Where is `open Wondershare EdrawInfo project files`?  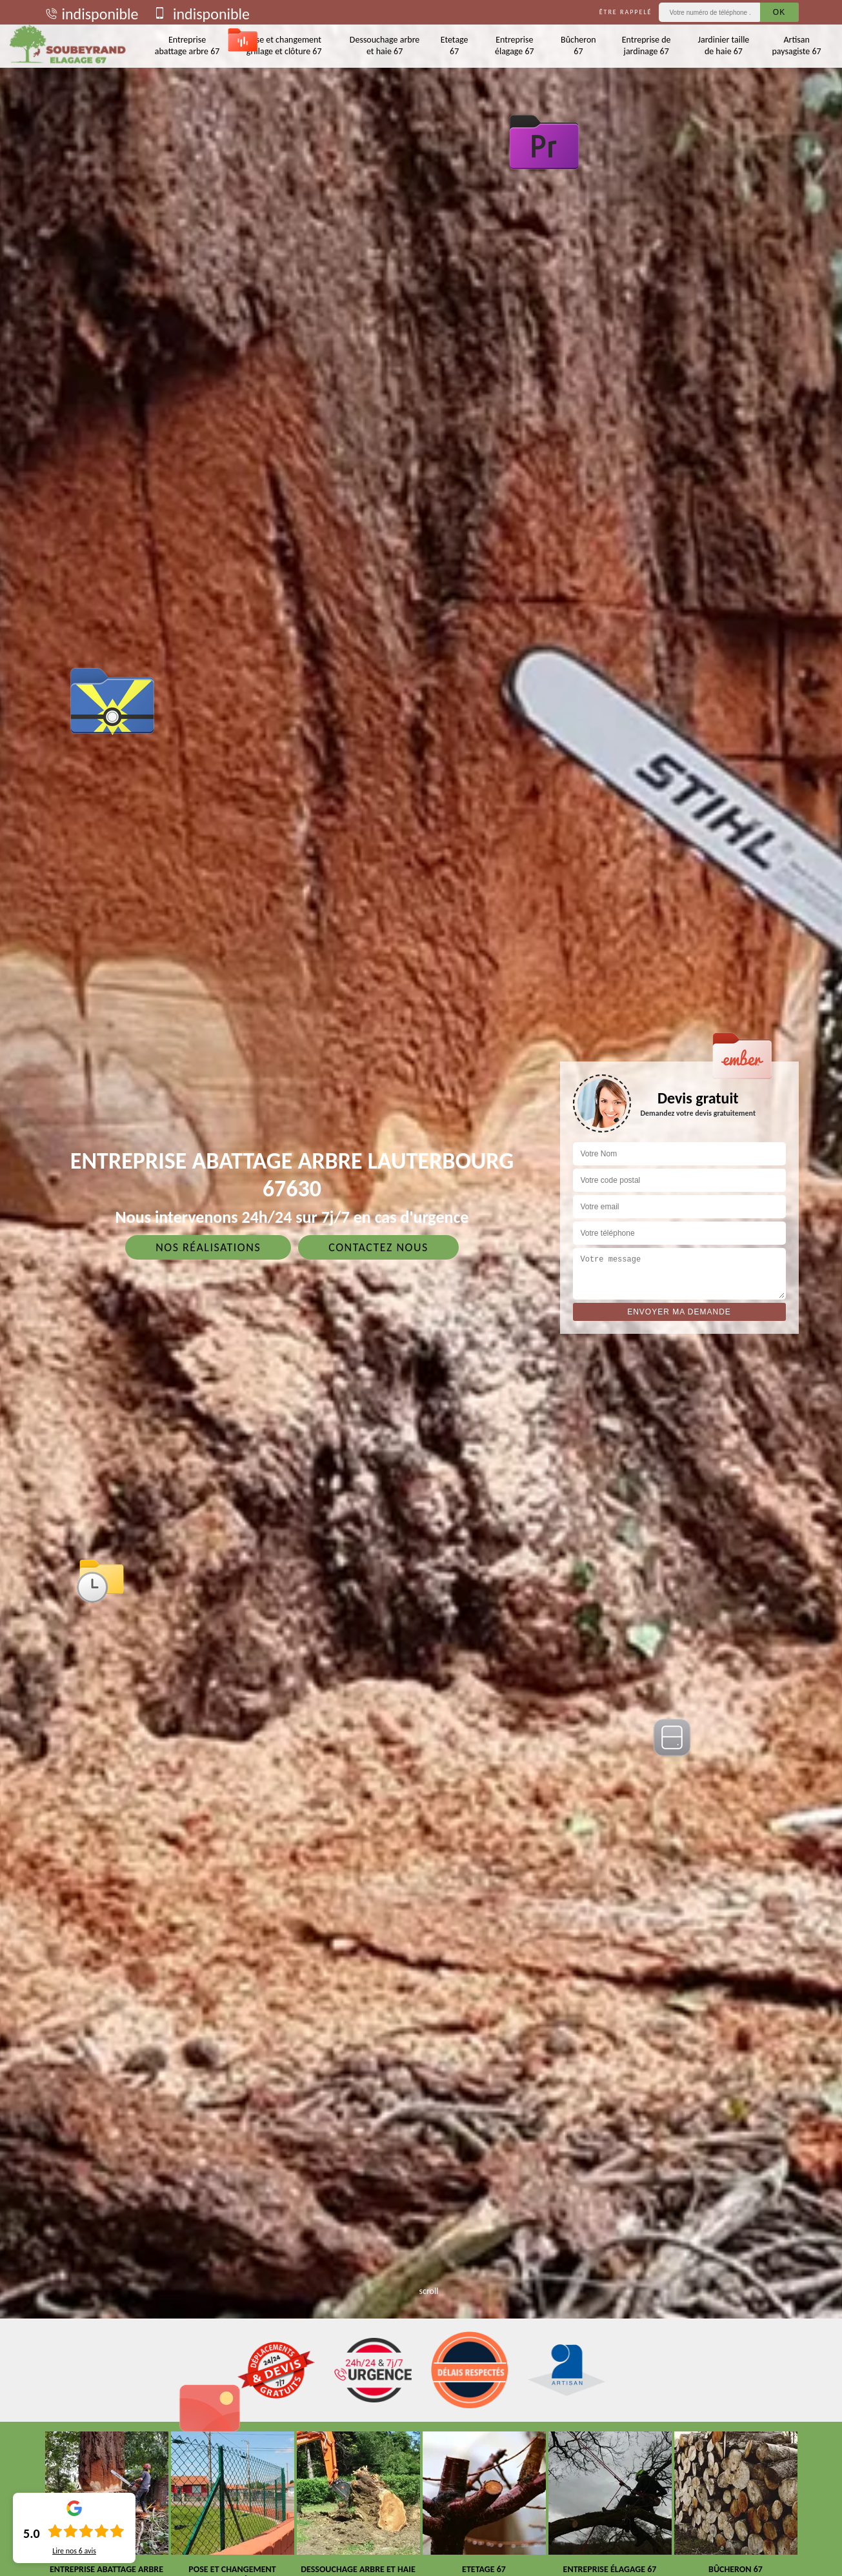 open Wondershare EdrawInfo project files is located at coordinates (243, 41).